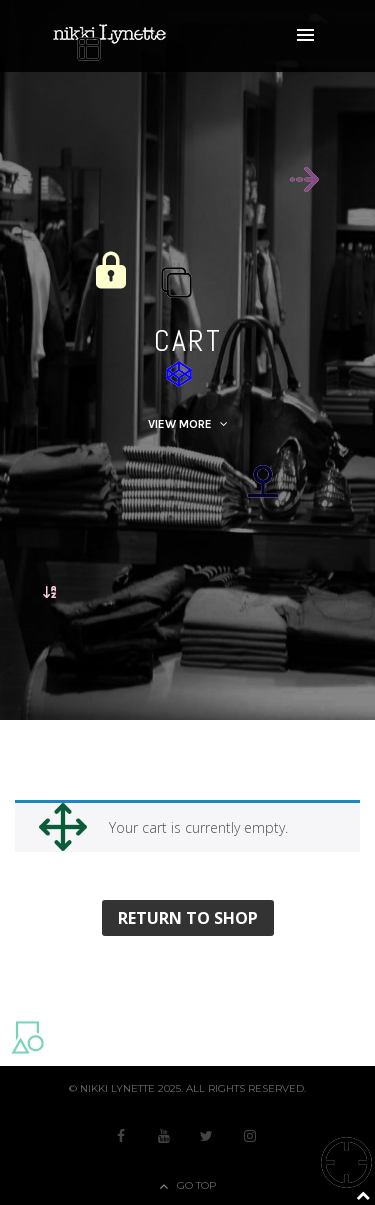 The width and height of the screenshot is (375, 1205). What do you see at coordinates (111, 270) in the screenshot?
I see `indicates a locked or private channel` at bounding box center [111, 270].